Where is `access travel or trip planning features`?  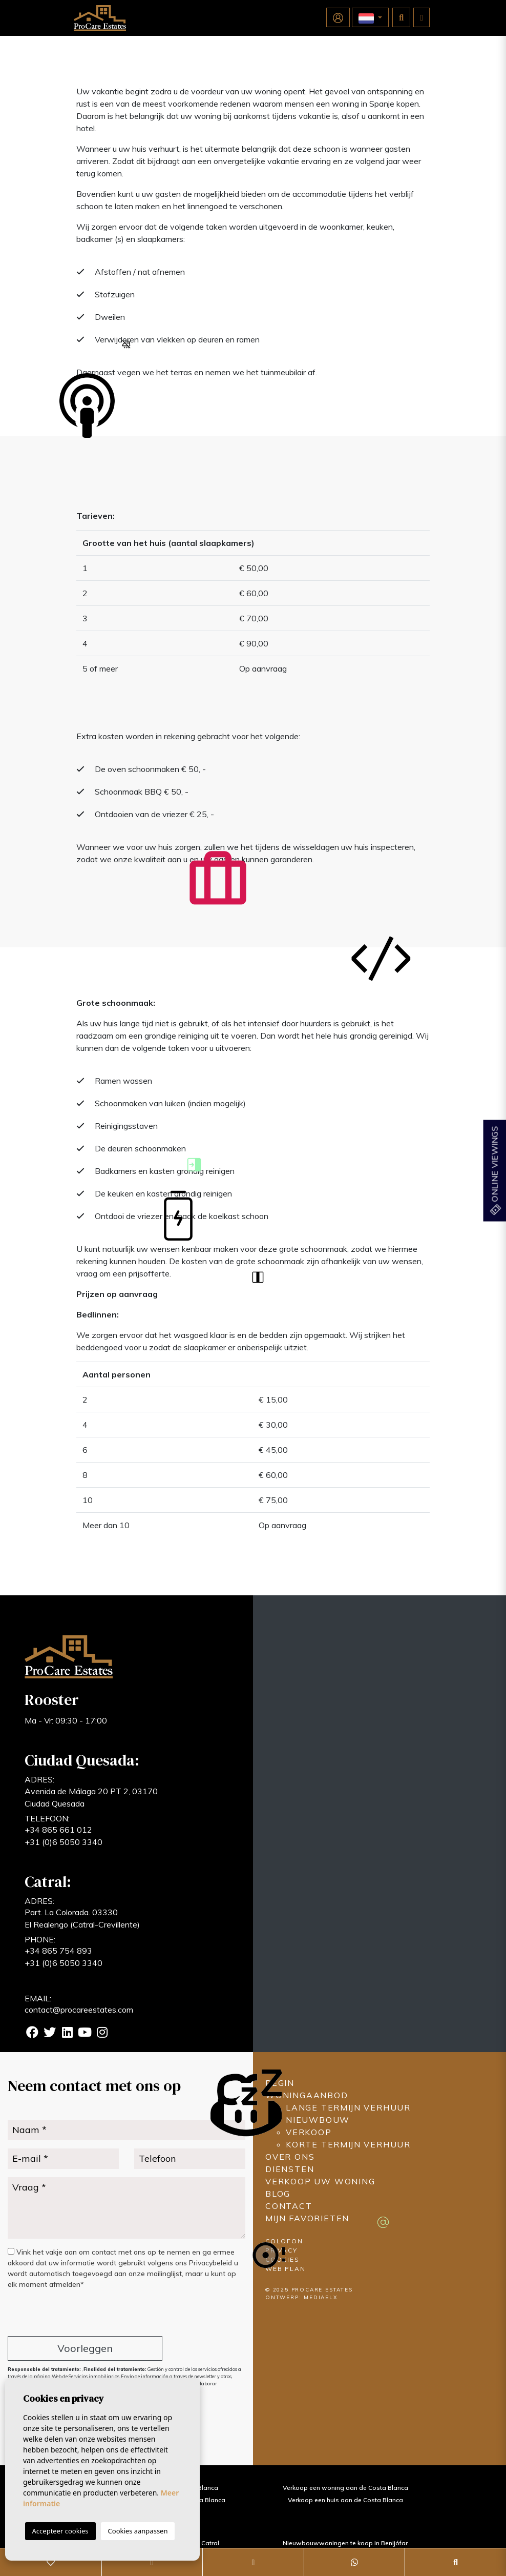 access travel or trip planning features is located at coordinates (218, 881).